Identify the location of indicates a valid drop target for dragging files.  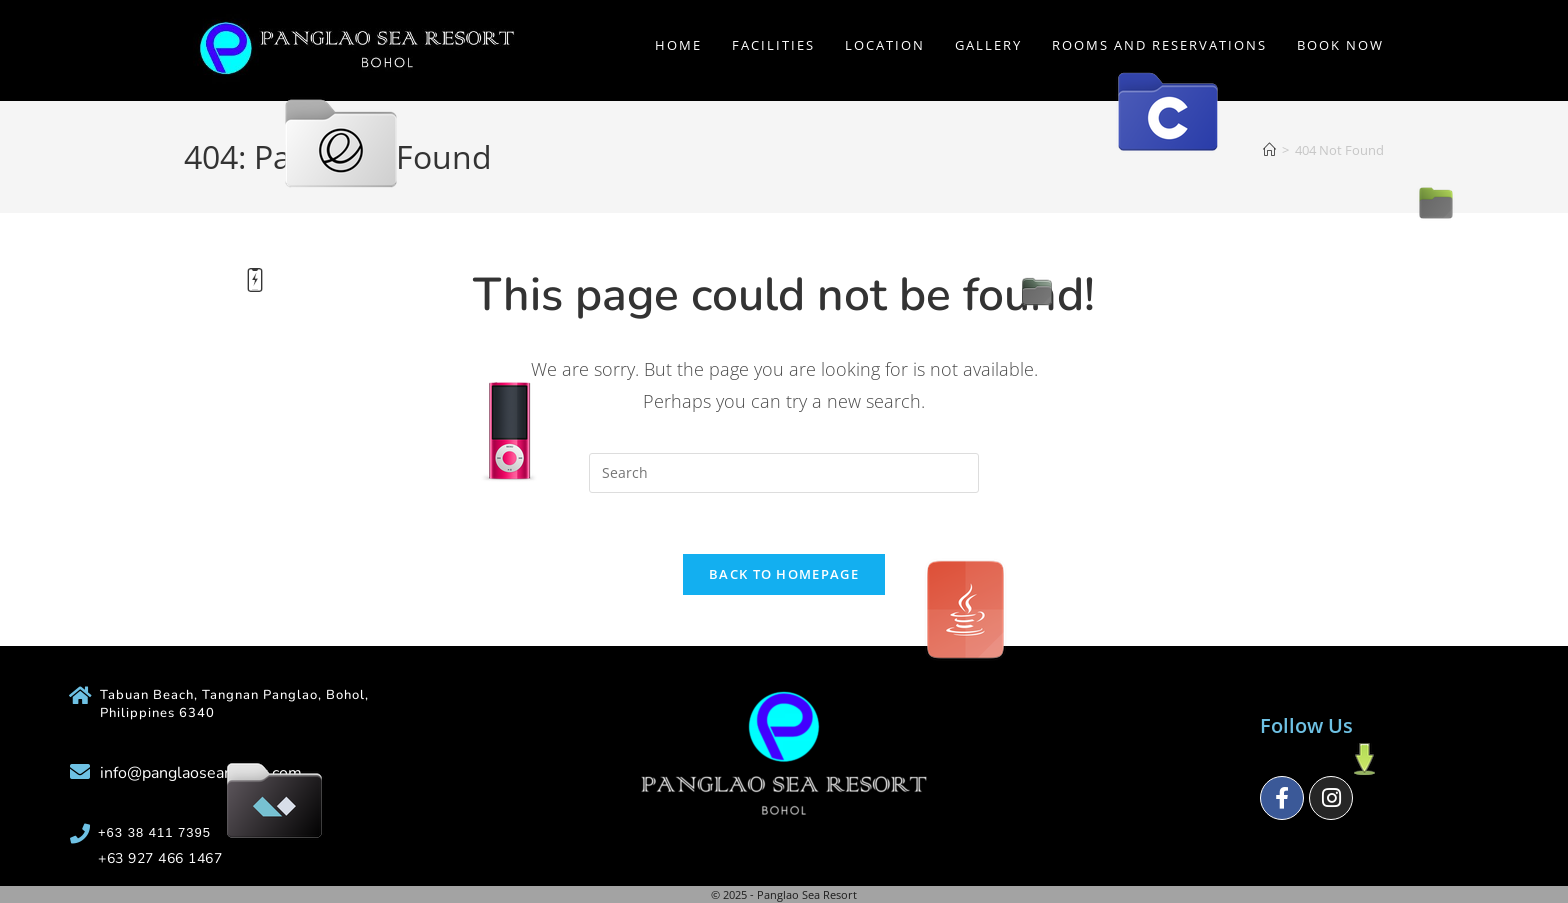
(1037, 291).